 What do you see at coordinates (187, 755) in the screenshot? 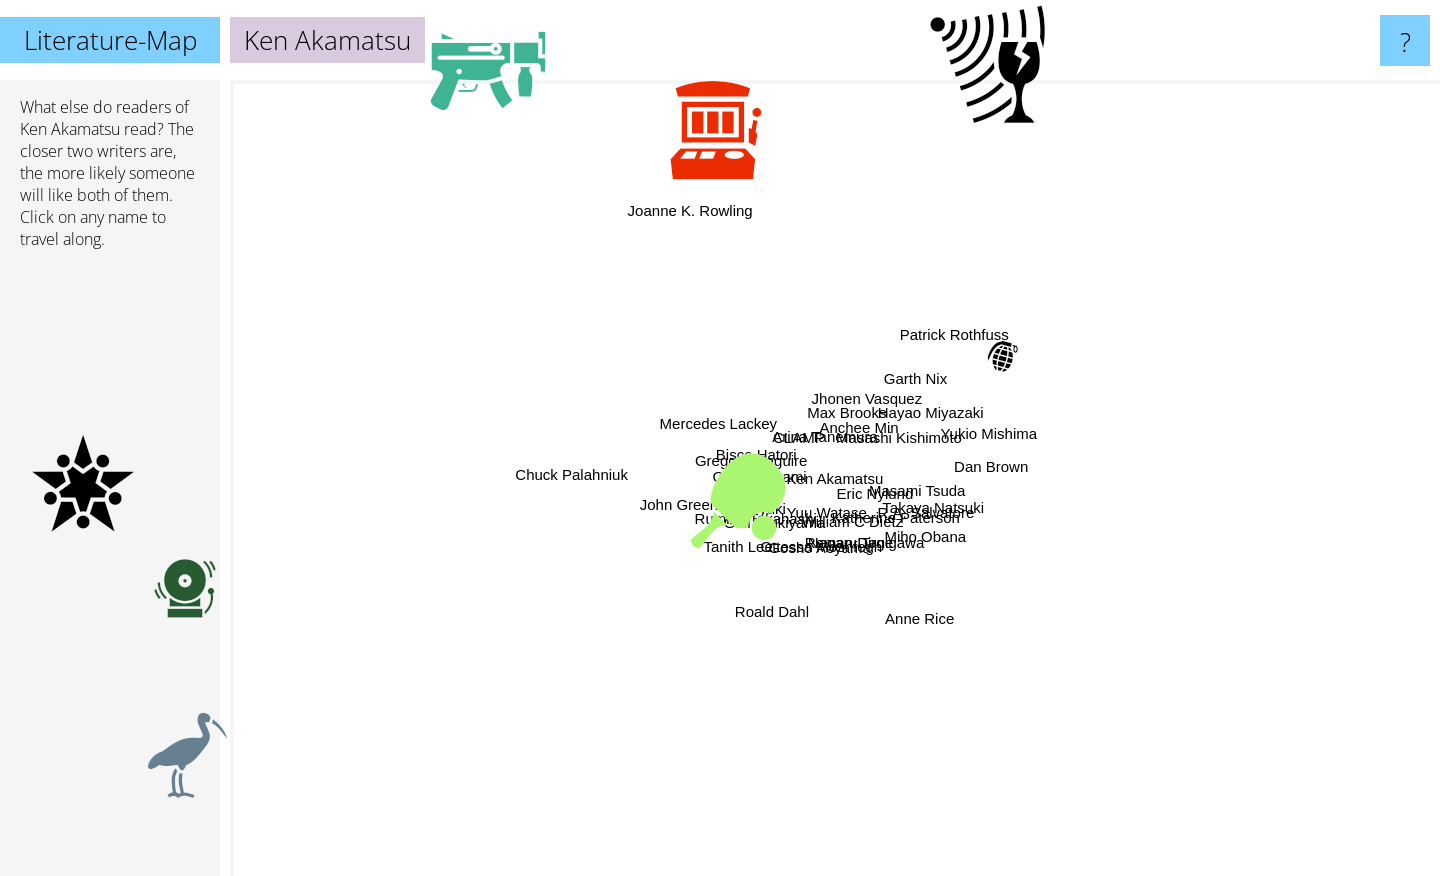
I see `ibis bird icon for wildlife or nature category` at bounding box center [187, 755].